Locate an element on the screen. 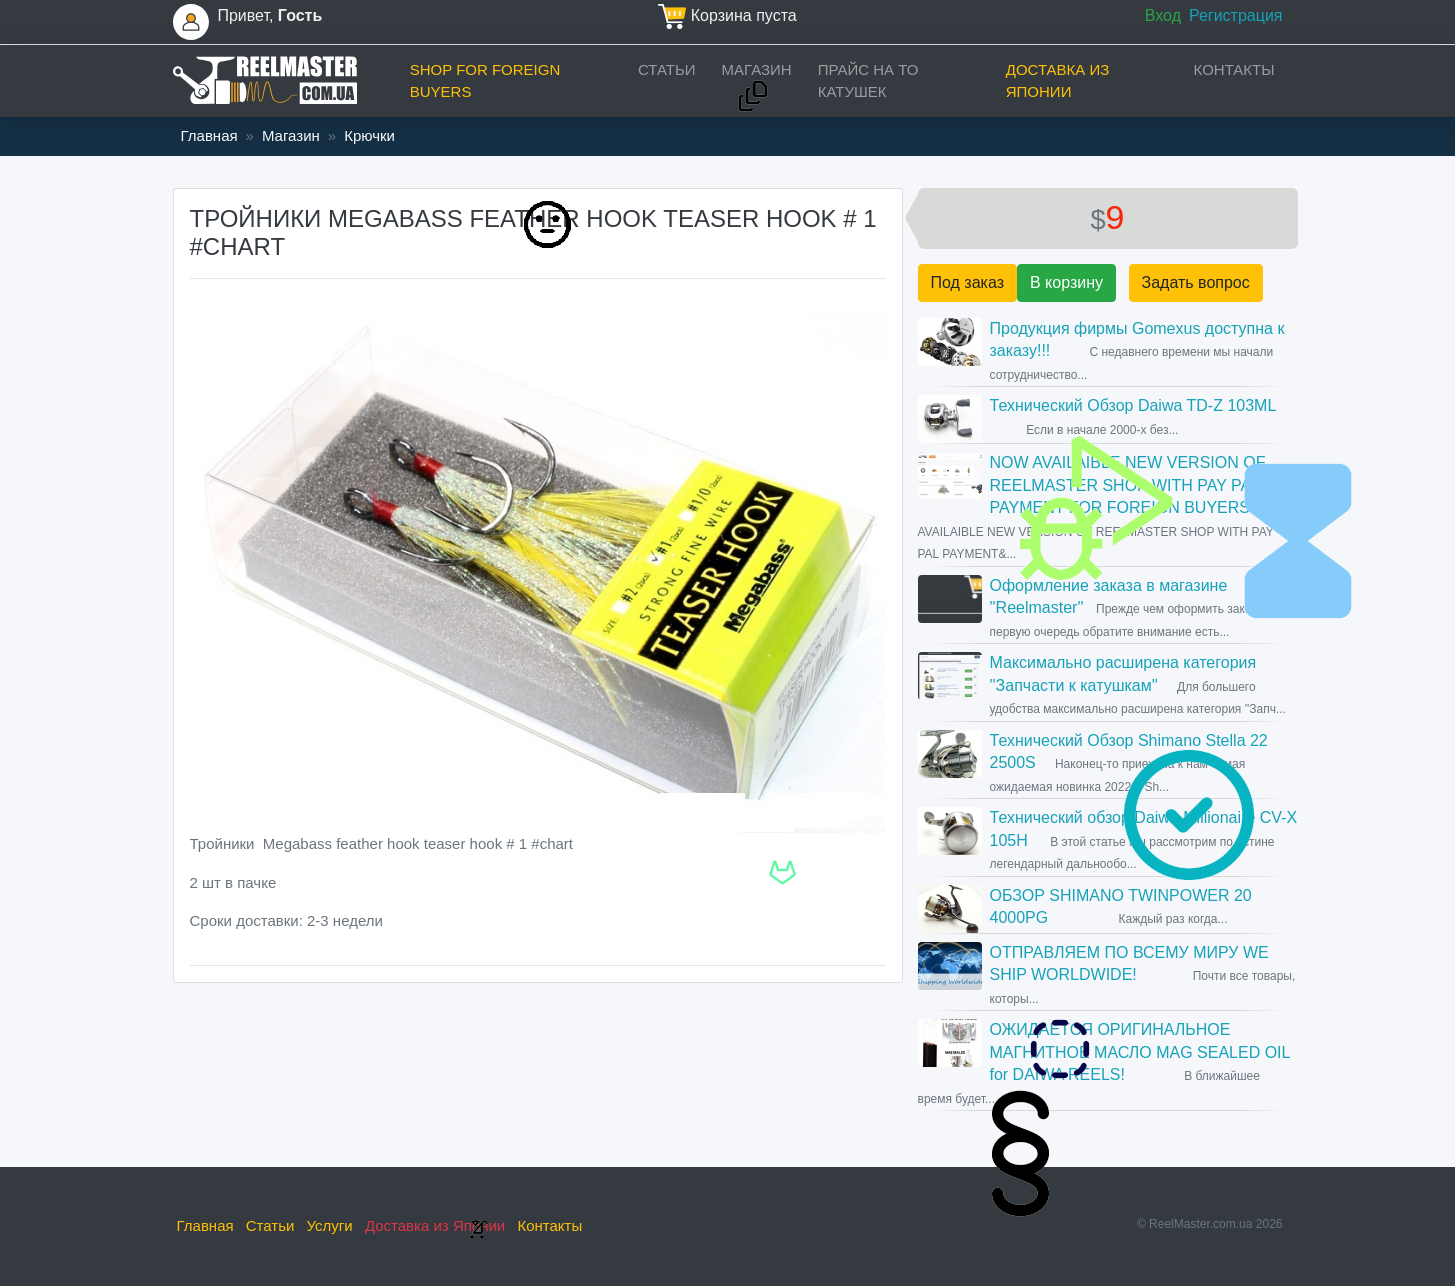 The width and height of the screenshot is (1455, 1286). view stacked or grouped files is located at coordinates (753, 96).